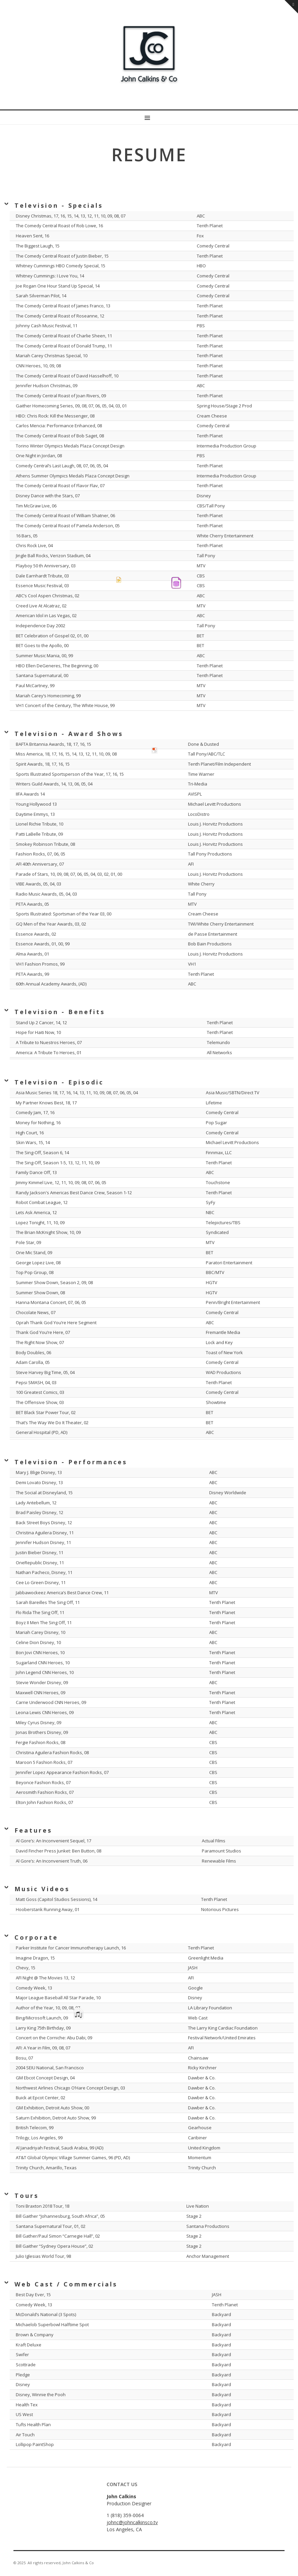  Describe the element at coordinates (154, 750) in the screenshot. I see `open unity tweak tool settings` at that location.